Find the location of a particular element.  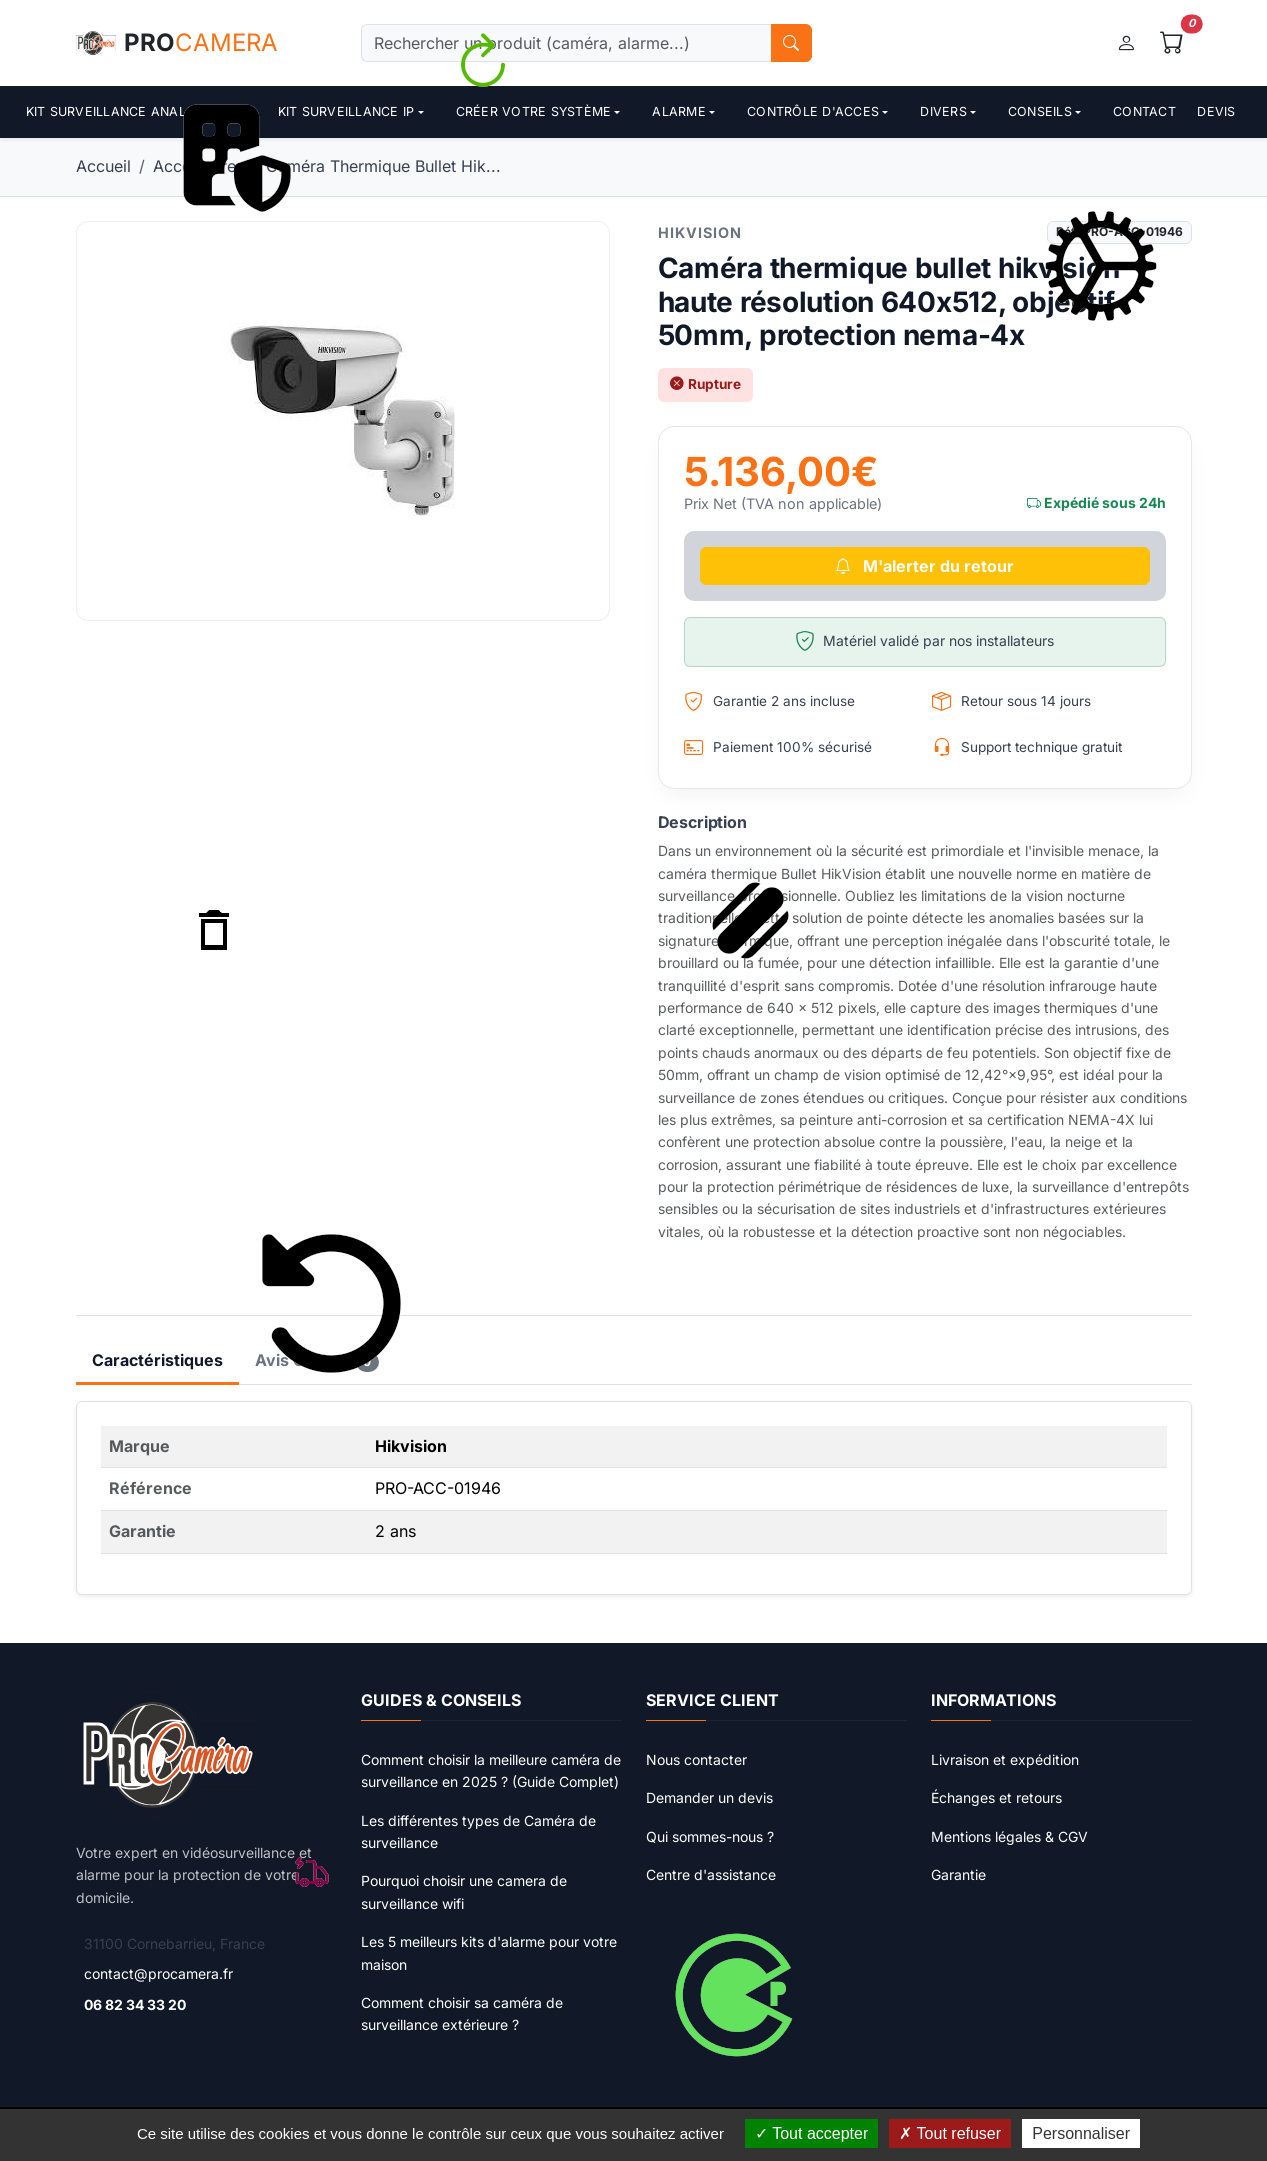

food category or restaurant section is located at coordinates (750, 920).